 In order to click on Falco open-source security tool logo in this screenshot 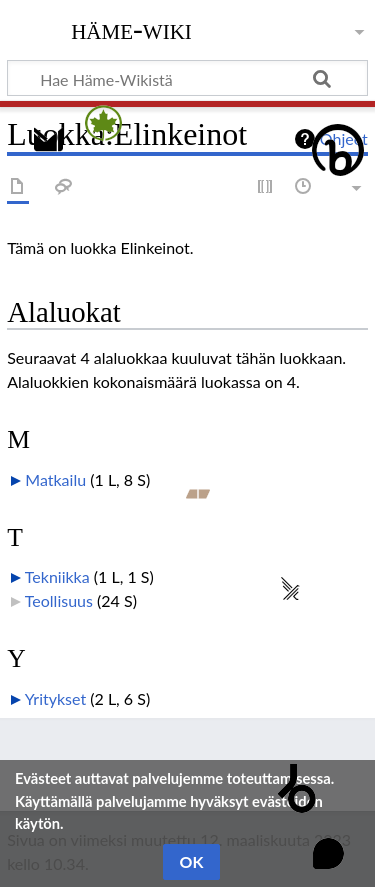, I will do `click(290, 588)`.